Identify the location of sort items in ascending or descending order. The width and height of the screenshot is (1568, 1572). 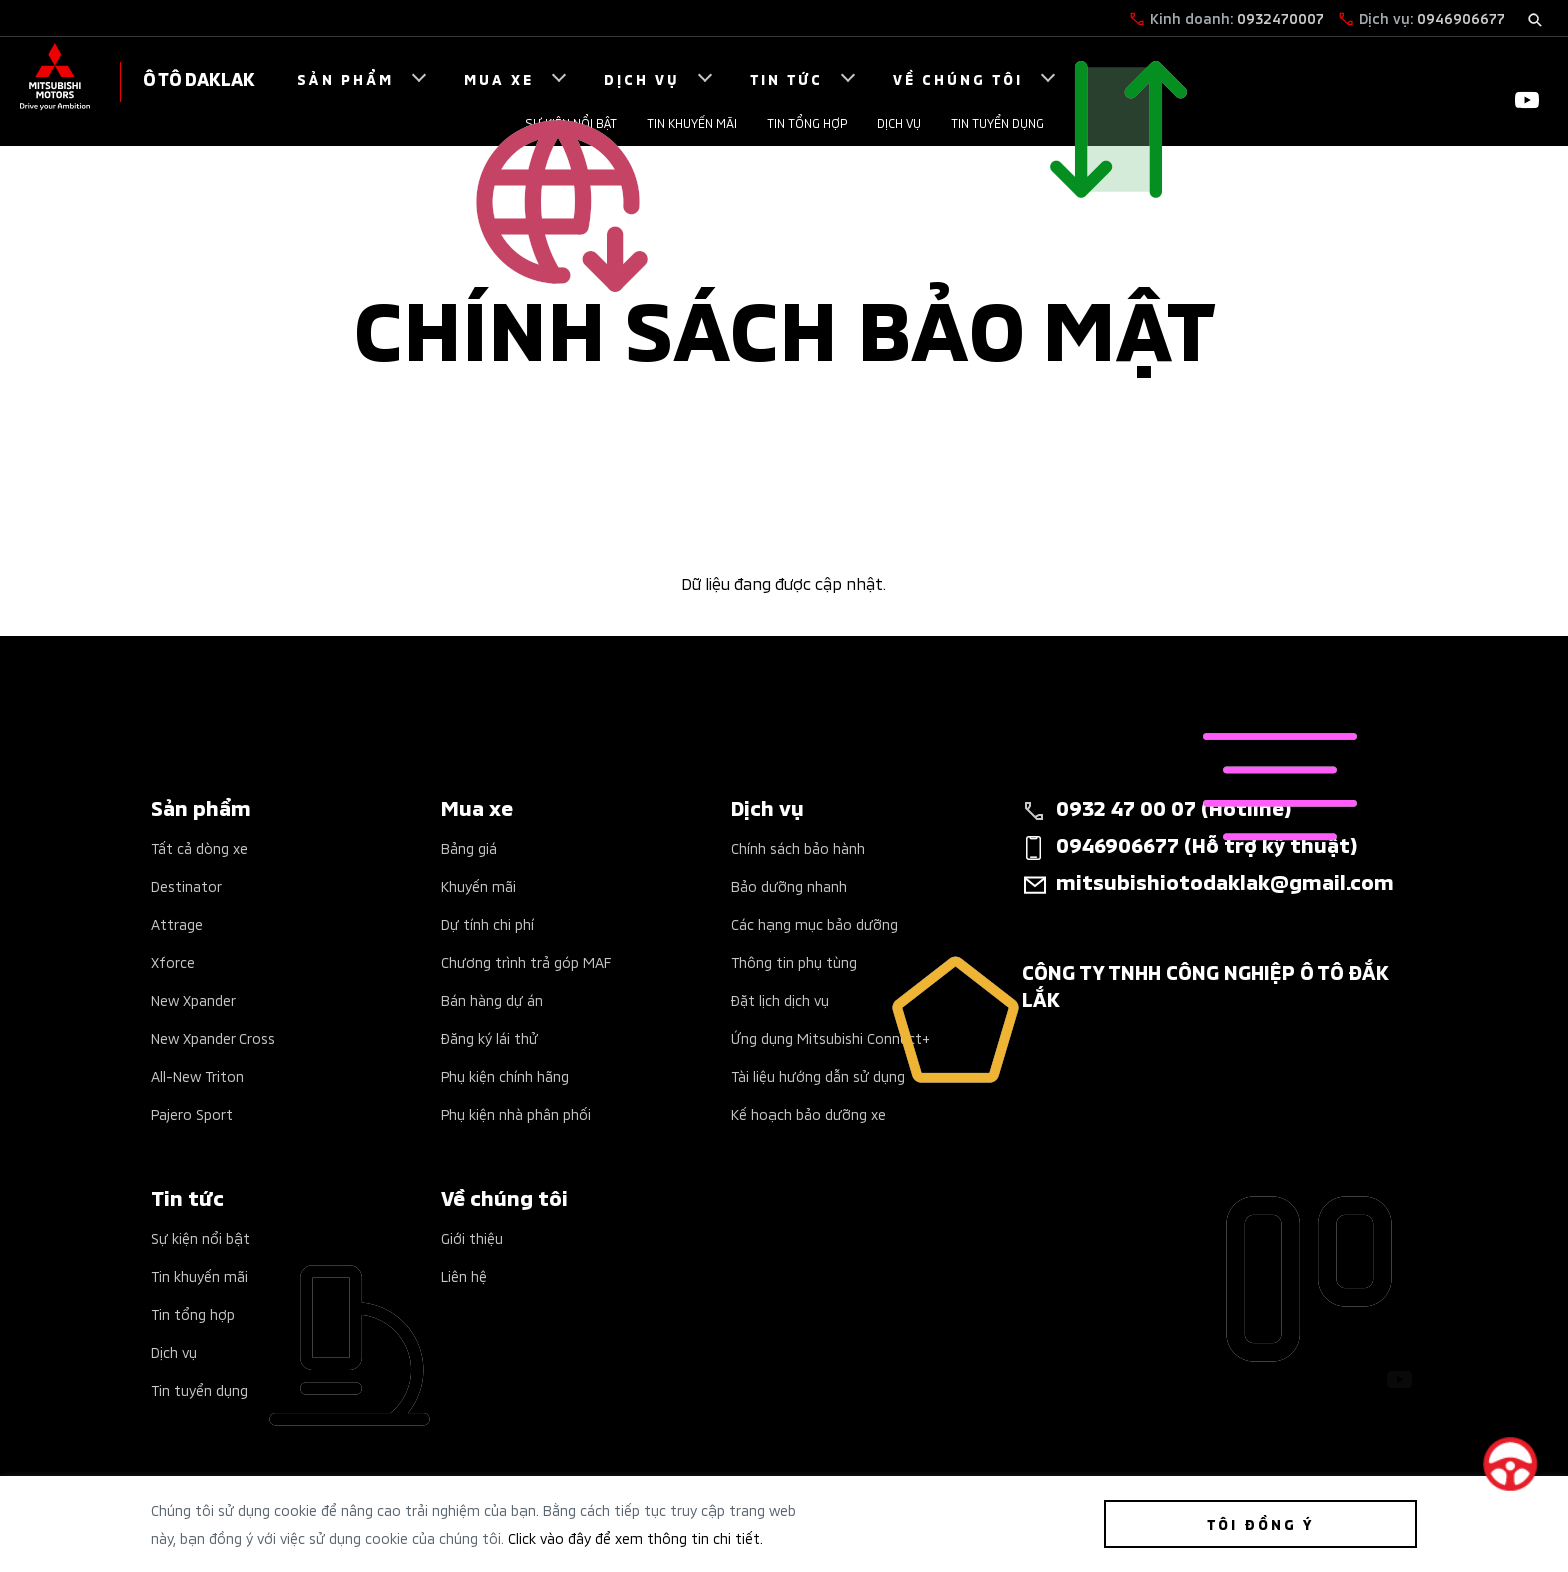
(1118, 129).